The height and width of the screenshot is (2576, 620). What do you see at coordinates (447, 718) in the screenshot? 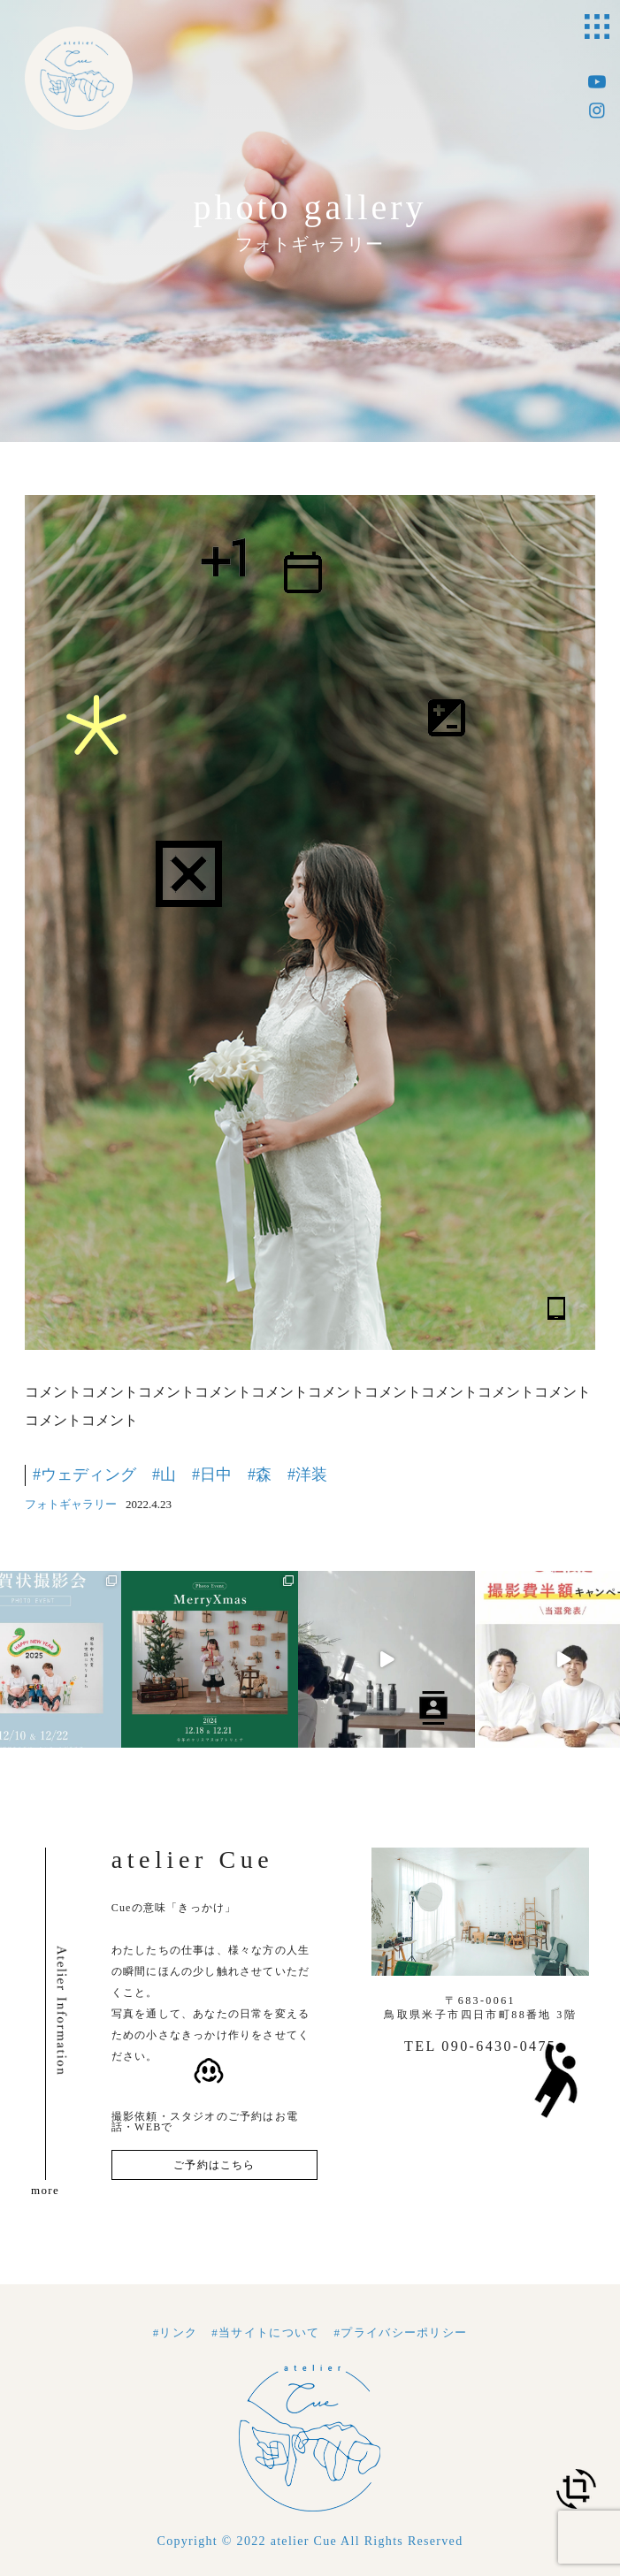
I see `adjust camera ISO sensitivity settings` at bounding box center [447, 718].